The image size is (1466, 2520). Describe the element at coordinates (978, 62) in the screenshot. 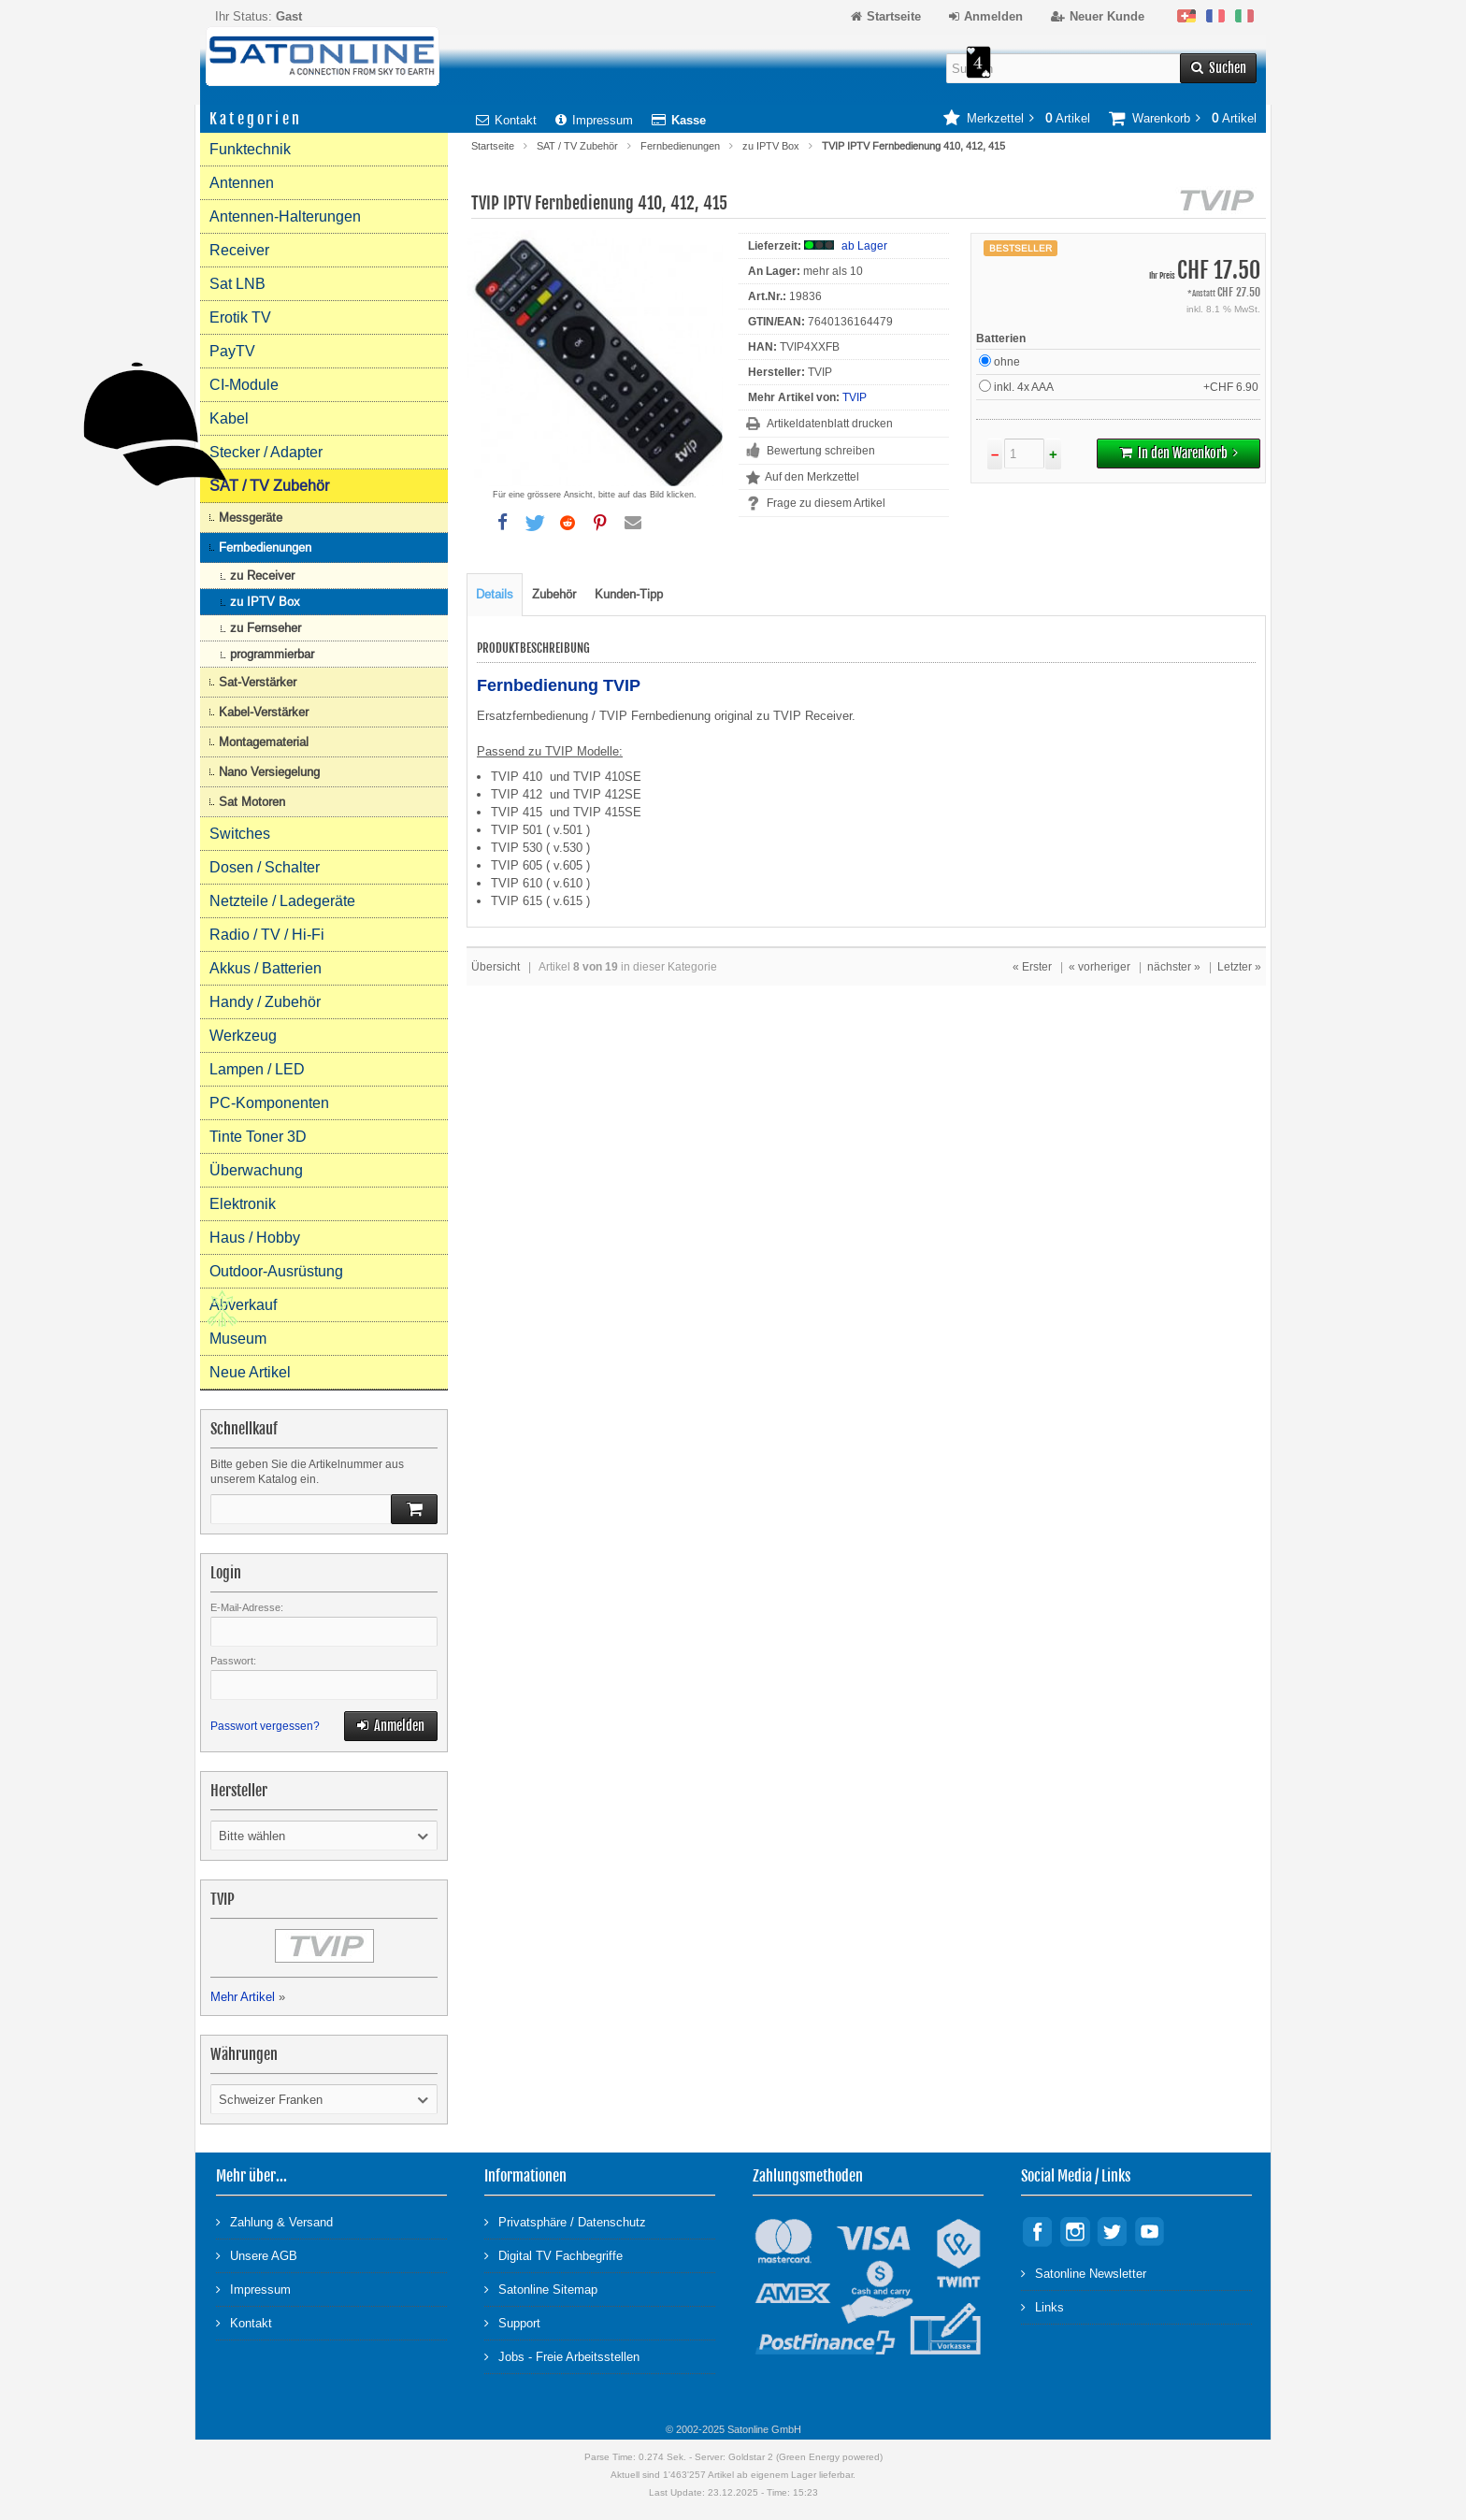

I see `four of hearts playing card` at that location.